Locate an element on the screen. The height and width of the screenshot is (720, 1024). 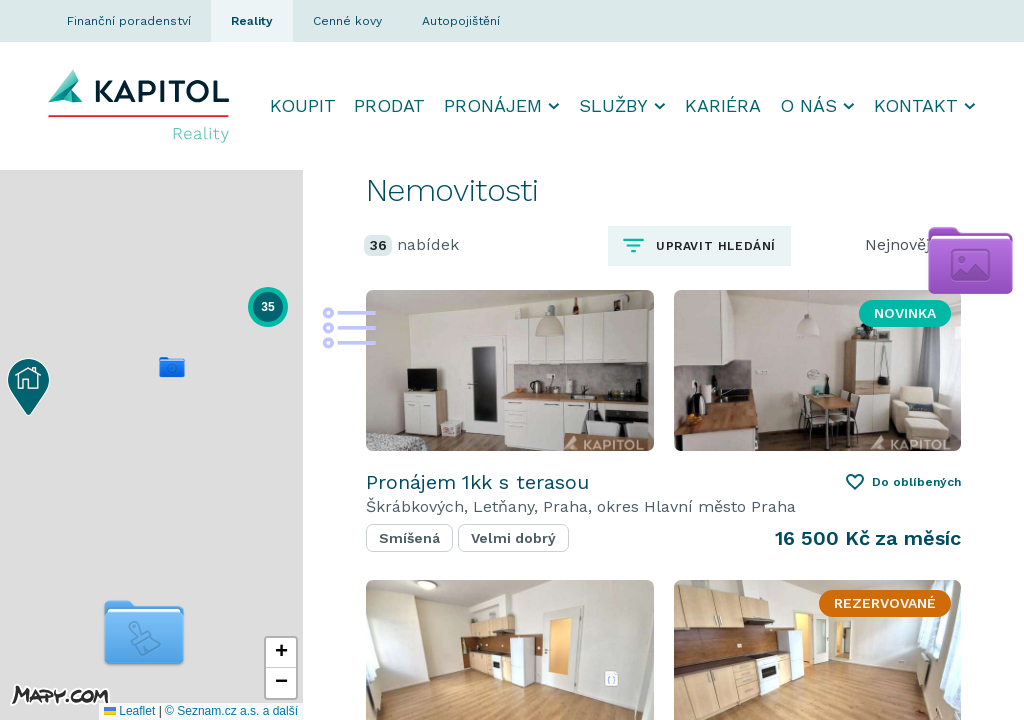
open a CSS stylesheet file is located at coordinates (611, 678).